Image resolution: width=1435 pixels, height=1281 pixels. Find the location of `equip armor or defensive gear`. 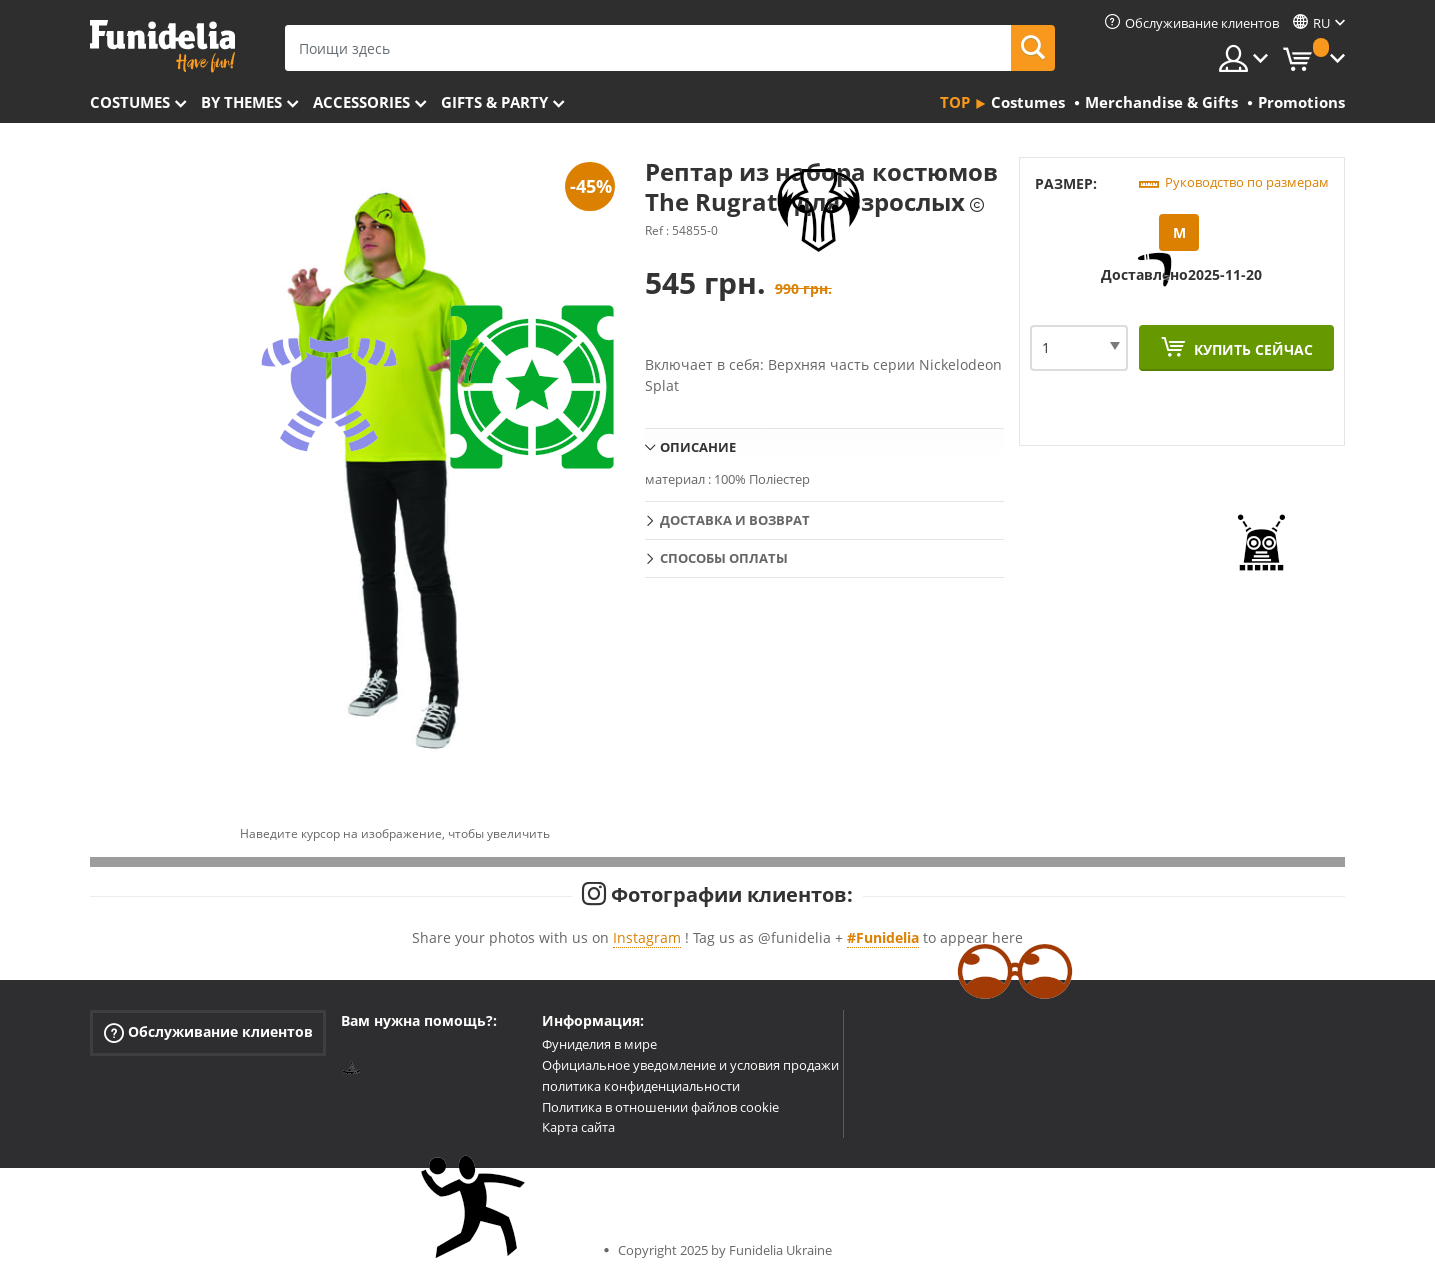

equip armor or defensive gear is located at coordinates (329, 390).